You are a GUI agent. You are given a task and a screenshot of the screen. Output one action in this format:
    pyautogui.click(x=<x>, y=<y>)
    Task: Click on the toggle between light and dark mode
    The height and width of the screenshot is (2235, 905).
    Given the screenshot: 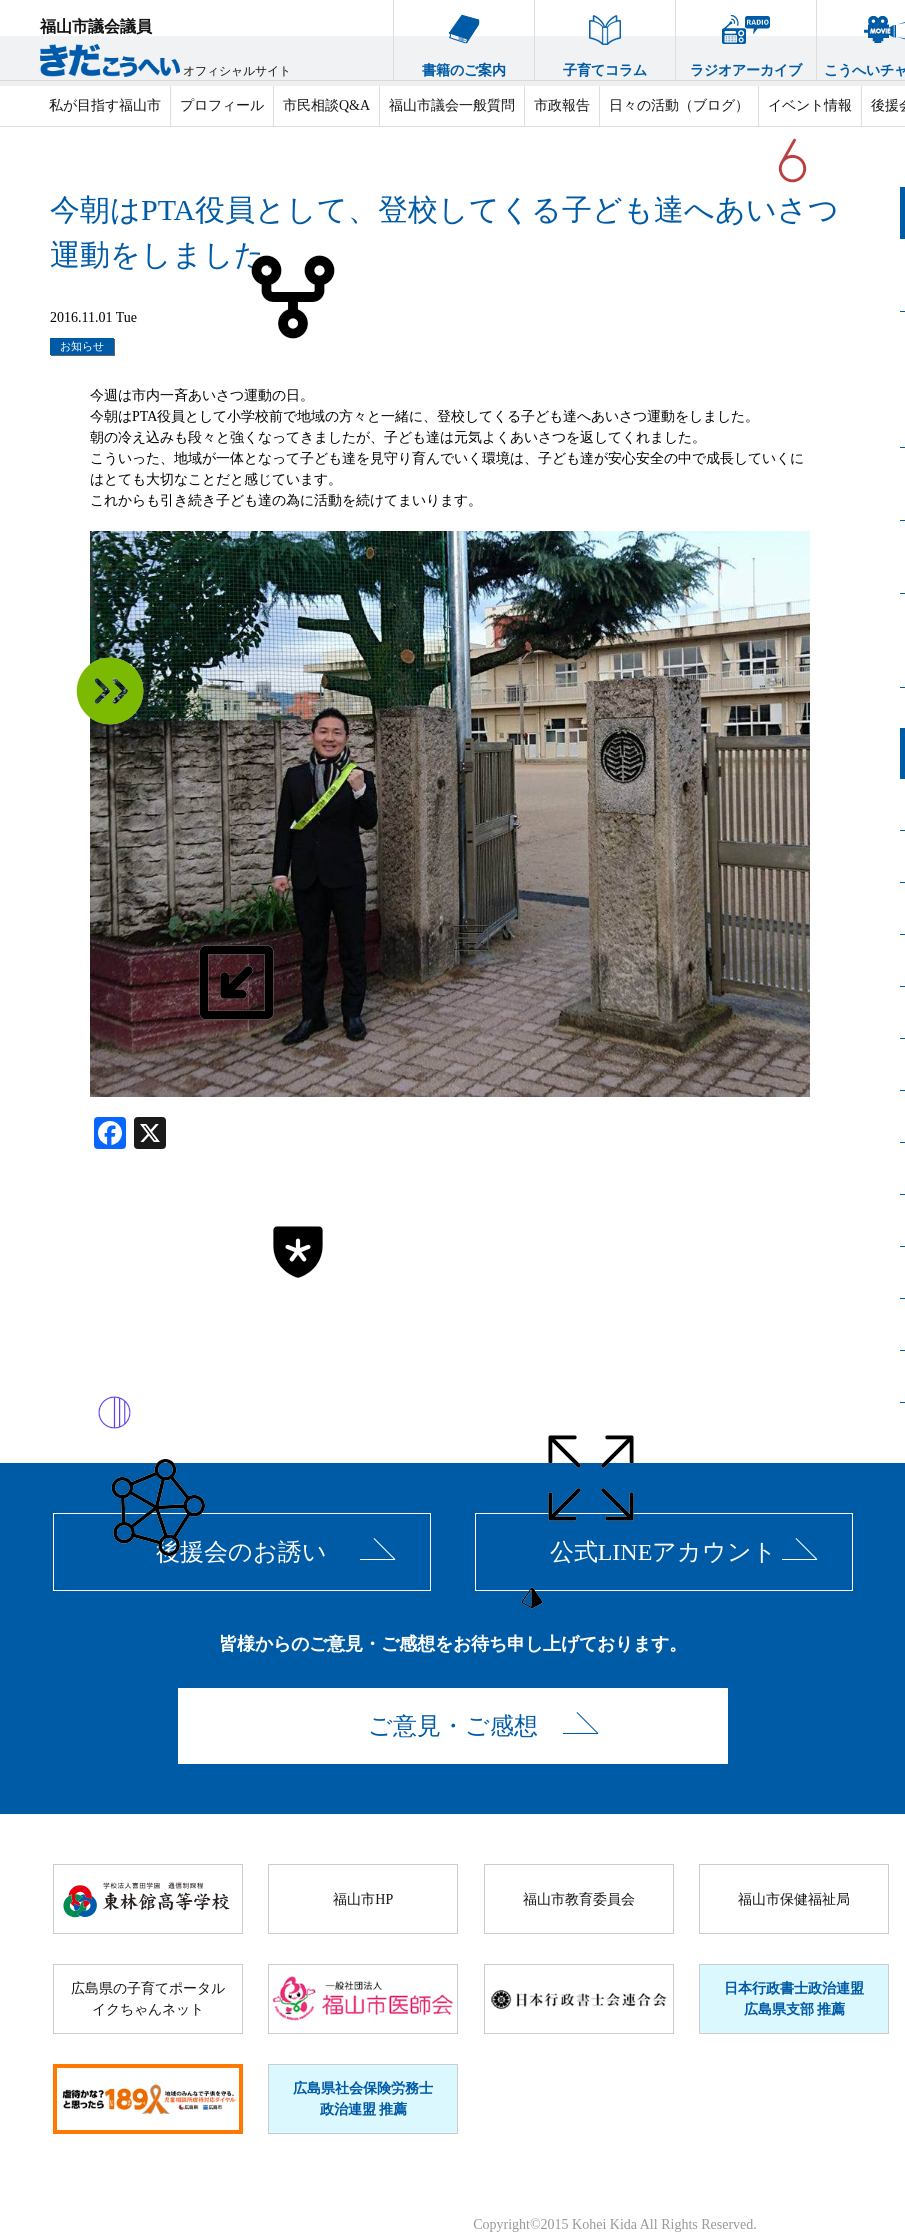 What is the action you would take?
    pyautogui.click(x=114, y=1412)
    